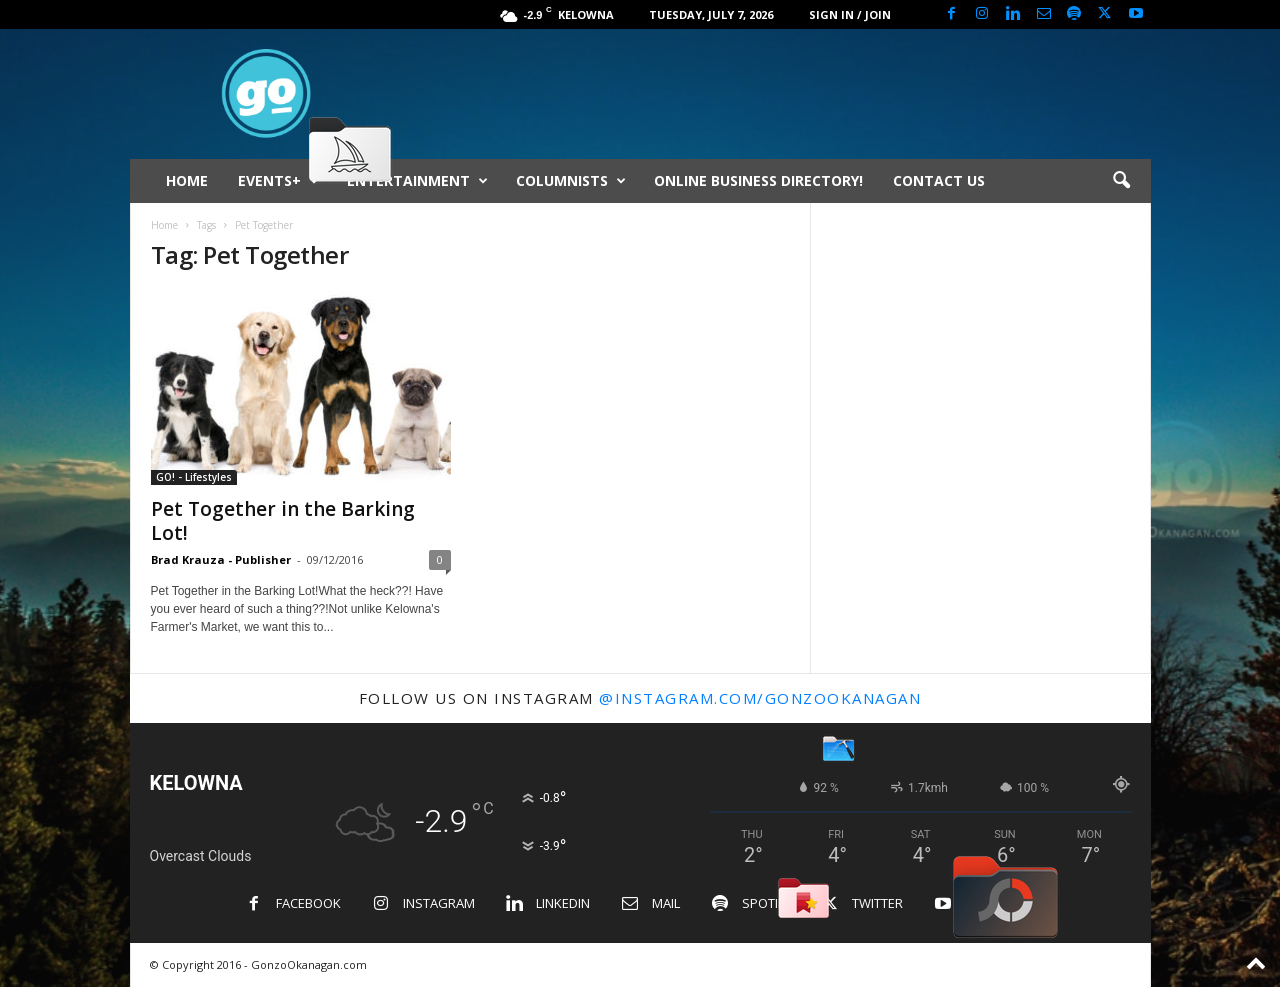 The height and width of the screenshot is (987, 1280). What do you see at coordinates (349, 151) in the screenshot?
I see `open midjourney projects folder` at bounding box center [349, 151].